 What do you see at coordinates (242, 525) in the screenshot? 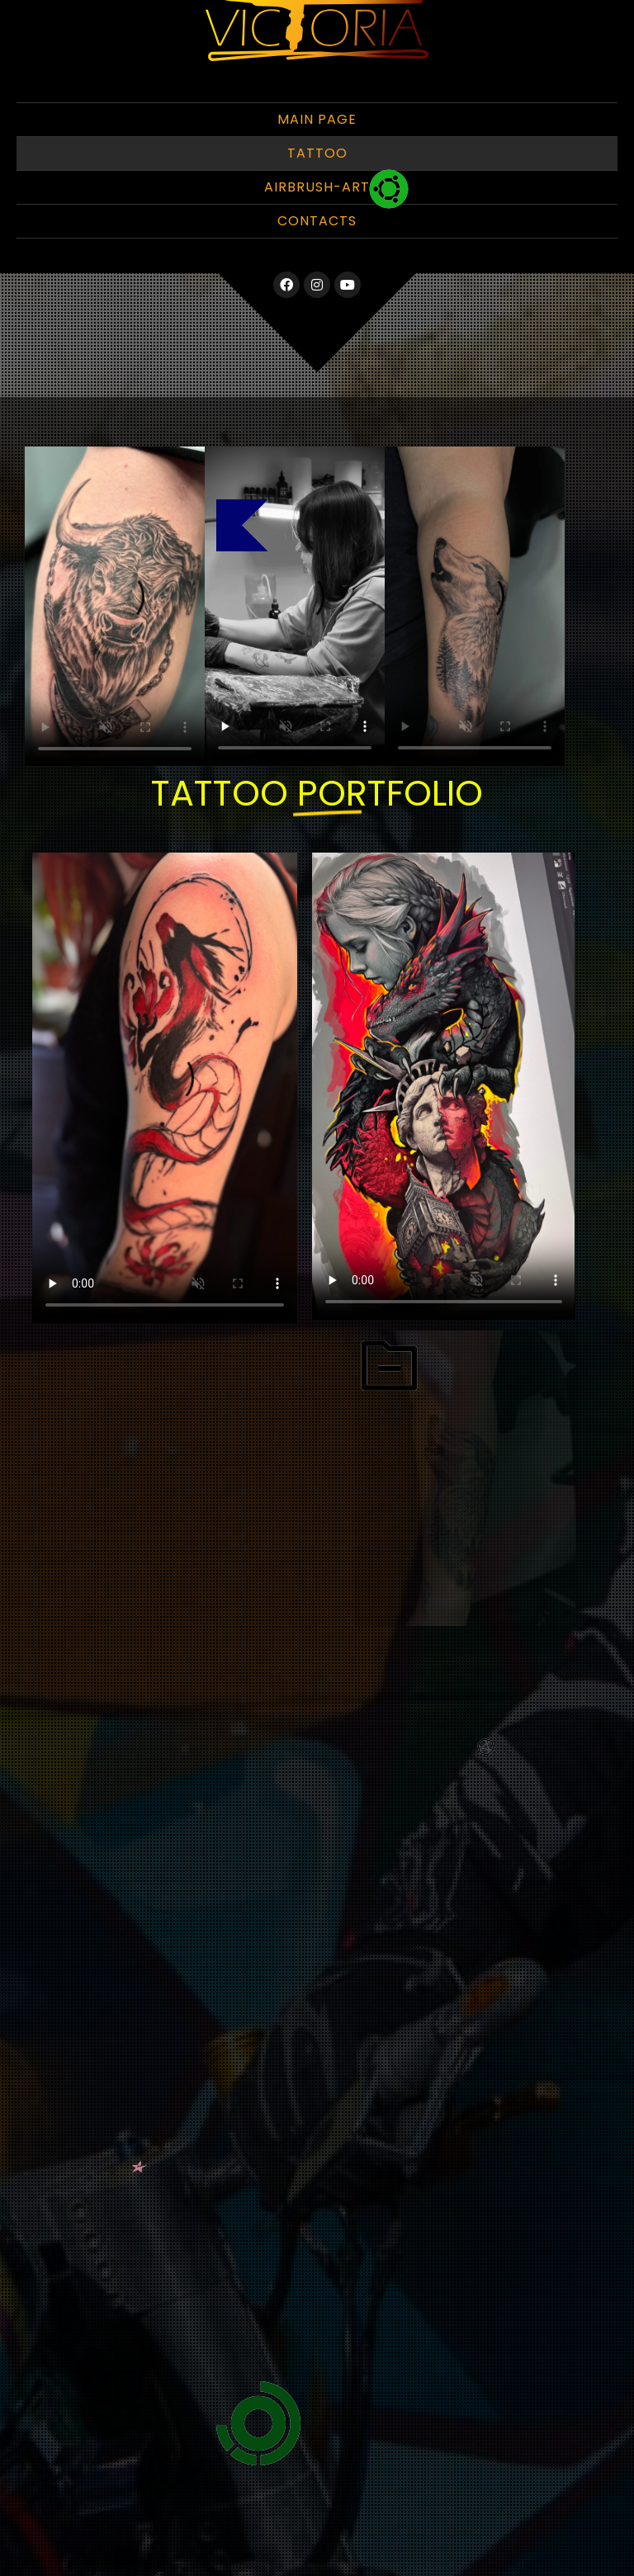
I see `kotlin programming language logo` at bounding box center [242, 525].